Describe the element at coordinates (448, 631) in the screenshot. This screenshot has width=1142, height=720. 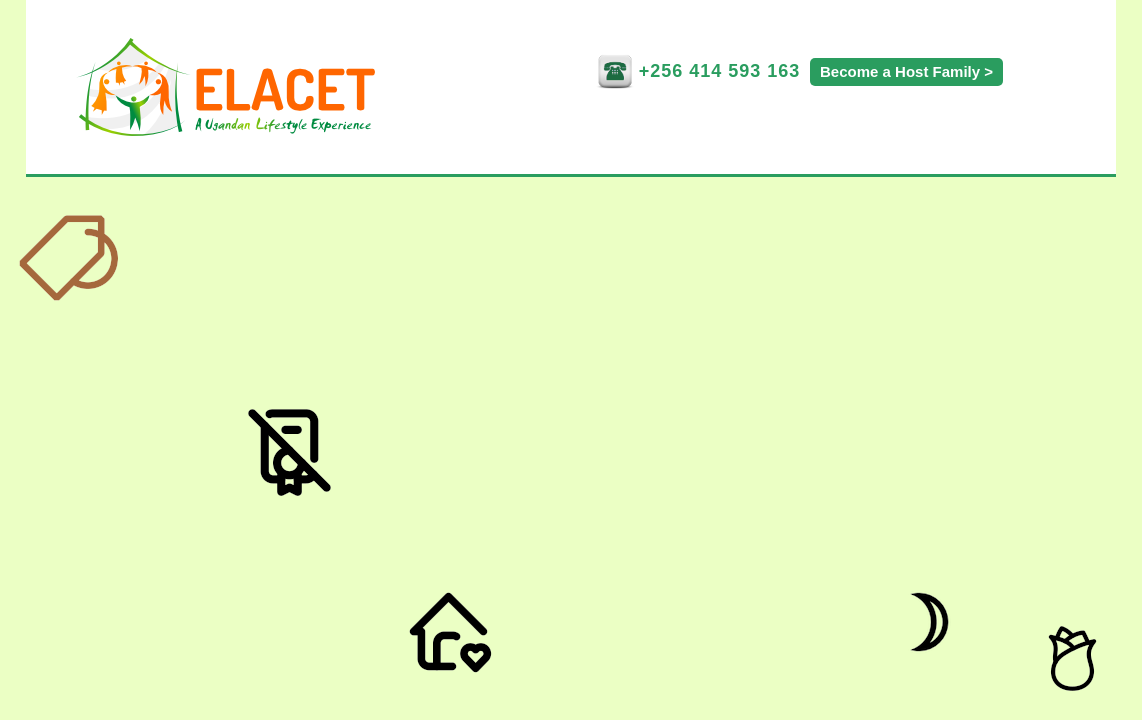
I see `view your favorite or saved home` at that location.